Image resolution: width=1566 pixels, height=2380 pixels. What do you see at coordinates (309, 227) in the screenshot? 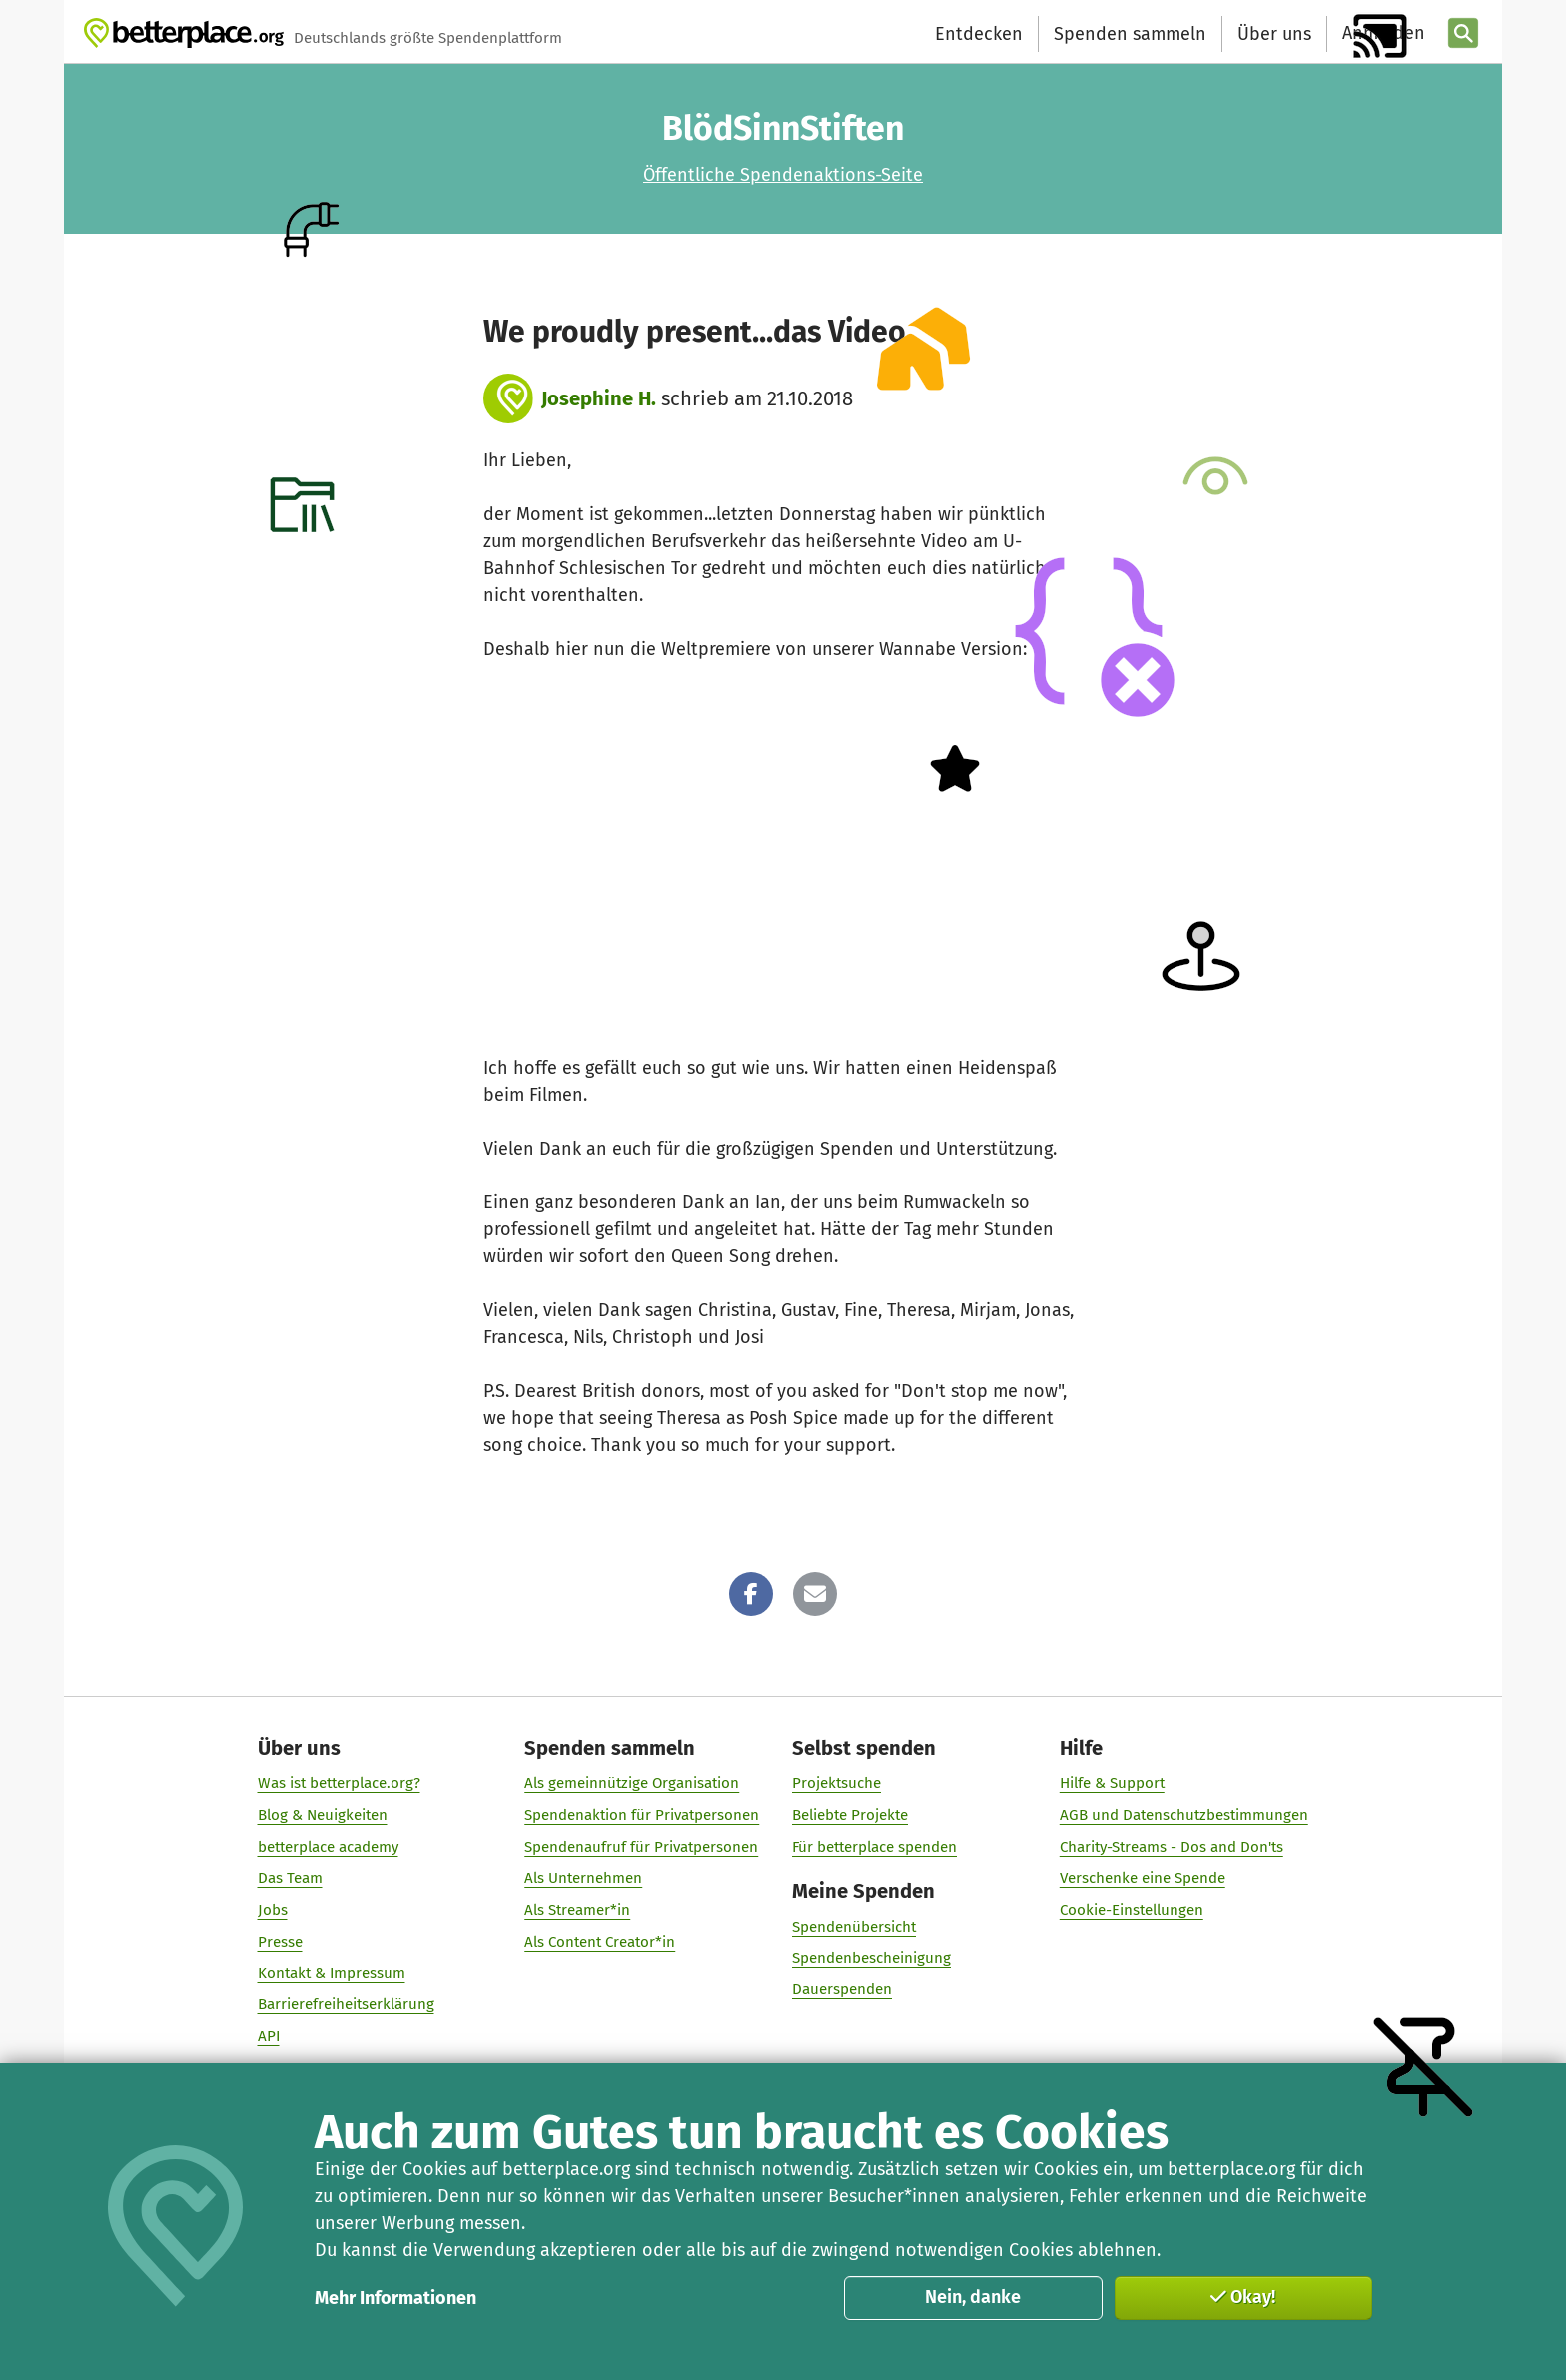
I see `represents plumbing or pipeline functionality` at bounding box center [309, 227].